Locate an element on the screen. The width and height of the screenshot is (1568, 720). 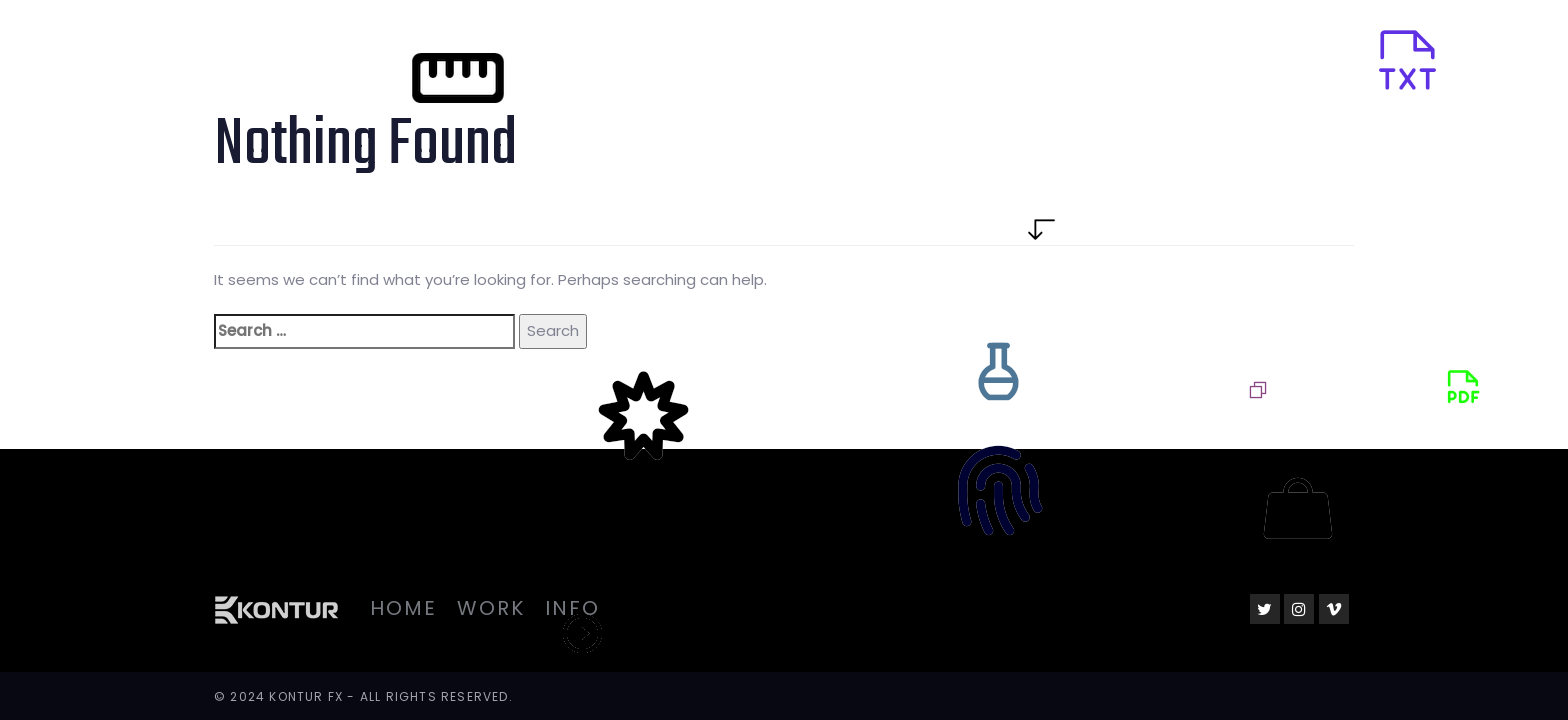
view or open a PDF document is located at coordinates (1463, 388).